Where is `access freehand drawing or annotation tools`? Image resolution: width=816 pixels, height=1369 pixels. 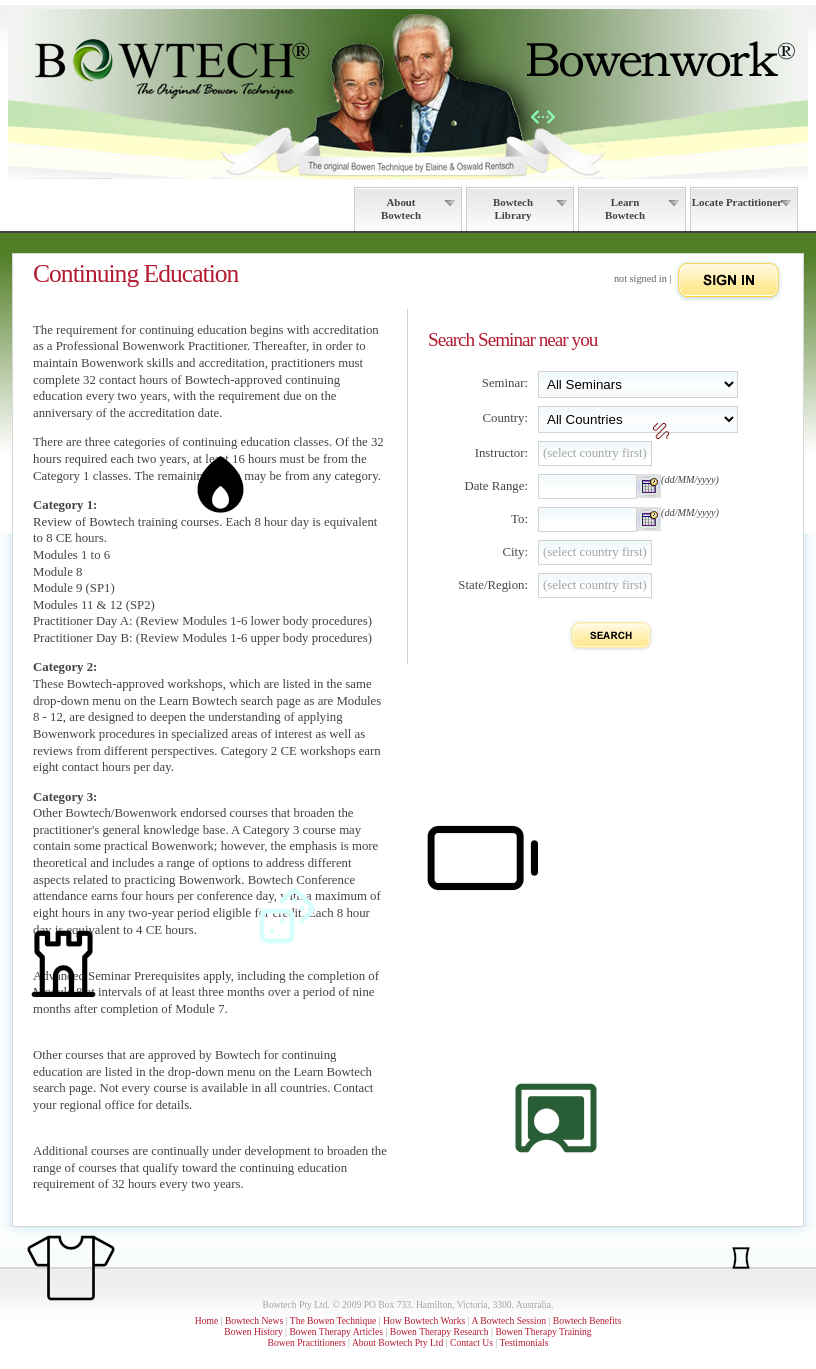
access freehand drawing or annotation tools is located at coordinates (661, 431).